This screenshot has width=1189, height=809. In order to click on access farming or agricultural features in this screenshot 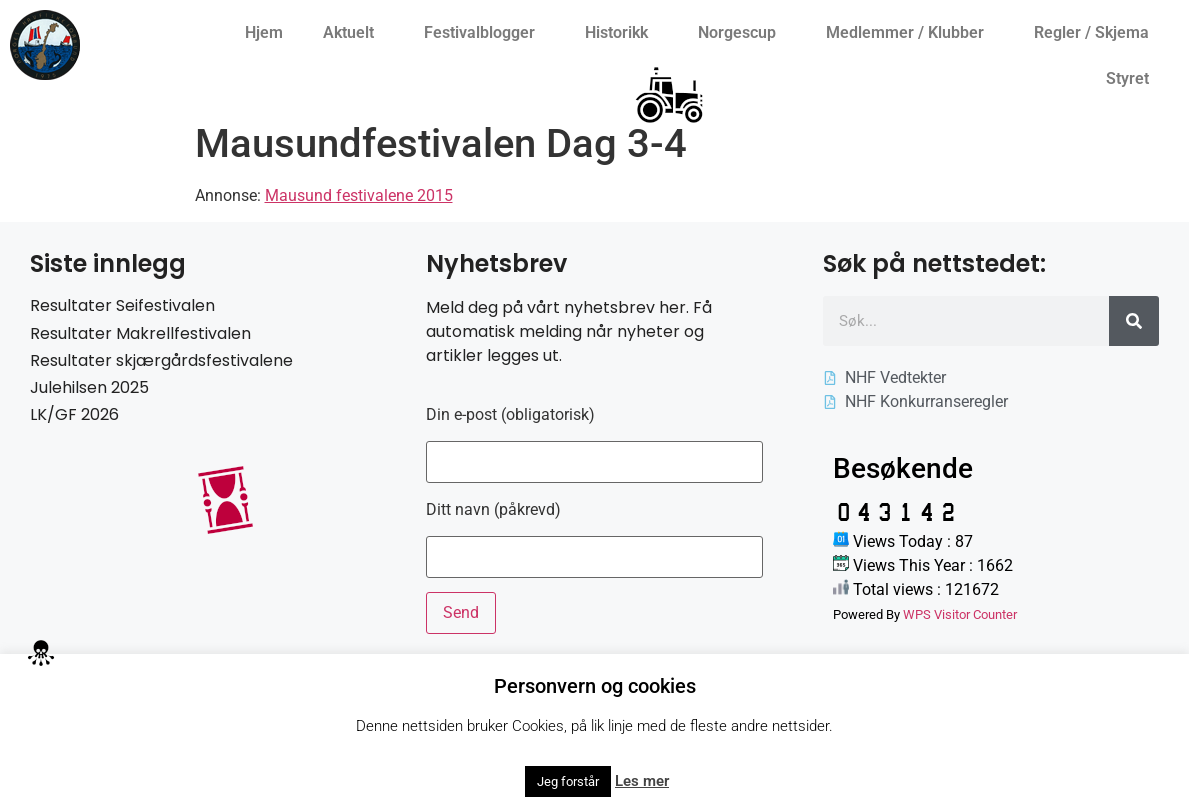, I will do `click(669, 95)`.